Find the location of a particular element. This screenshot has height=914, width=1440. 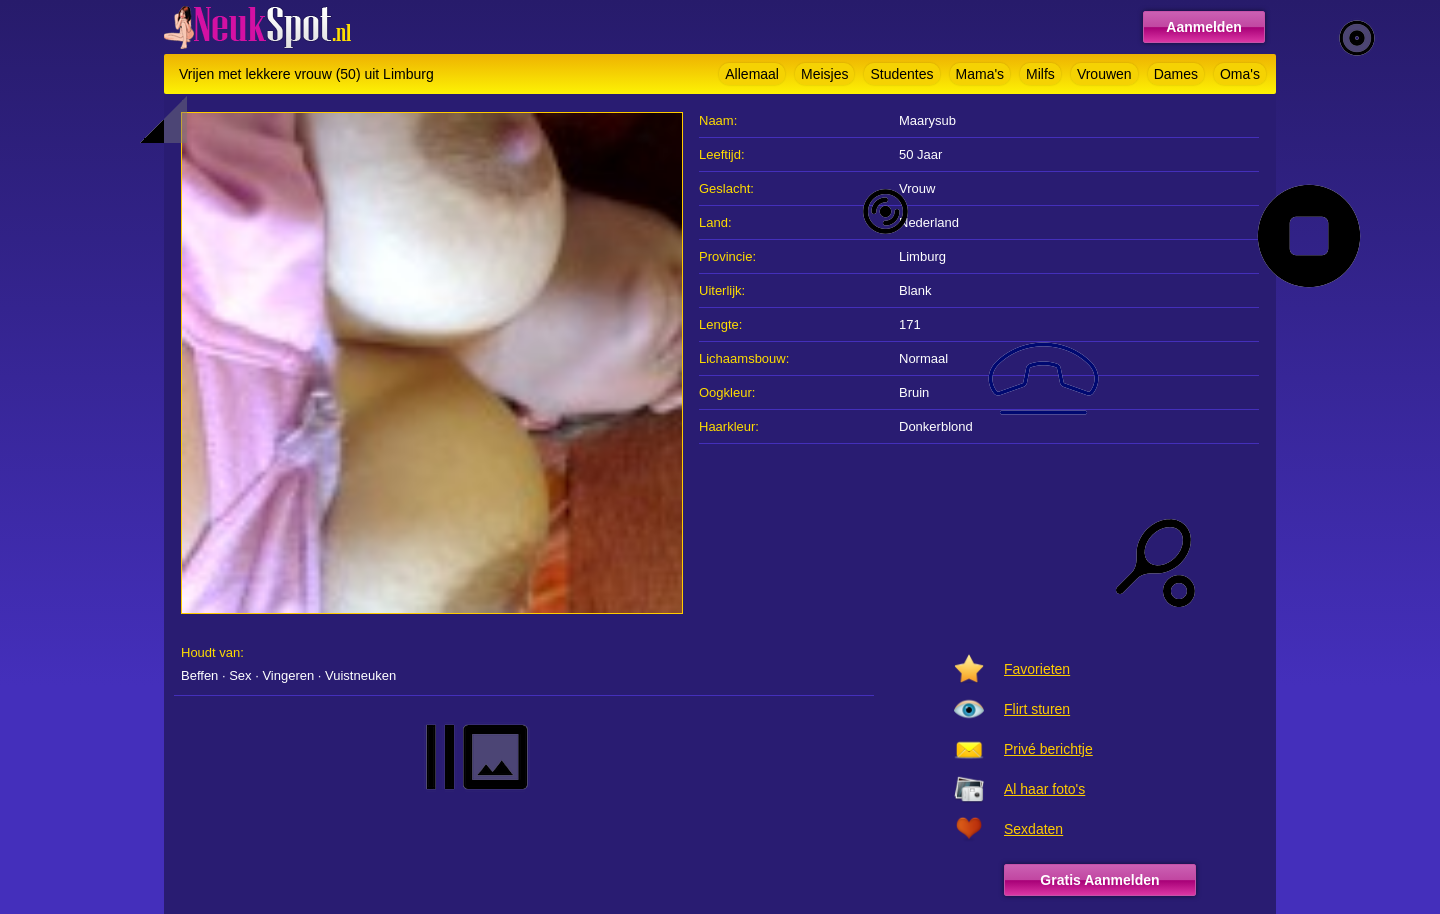

indicates weak cellular signal strength is located at coordinates (163, 119).